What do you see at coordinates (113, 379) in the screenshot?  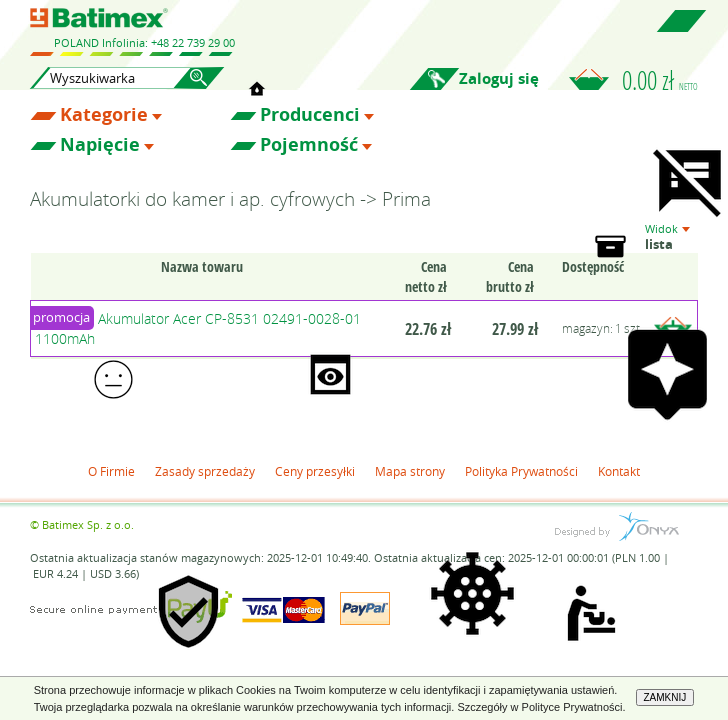 I see `rate your experience as neutral` at bounding box center [113, 379].